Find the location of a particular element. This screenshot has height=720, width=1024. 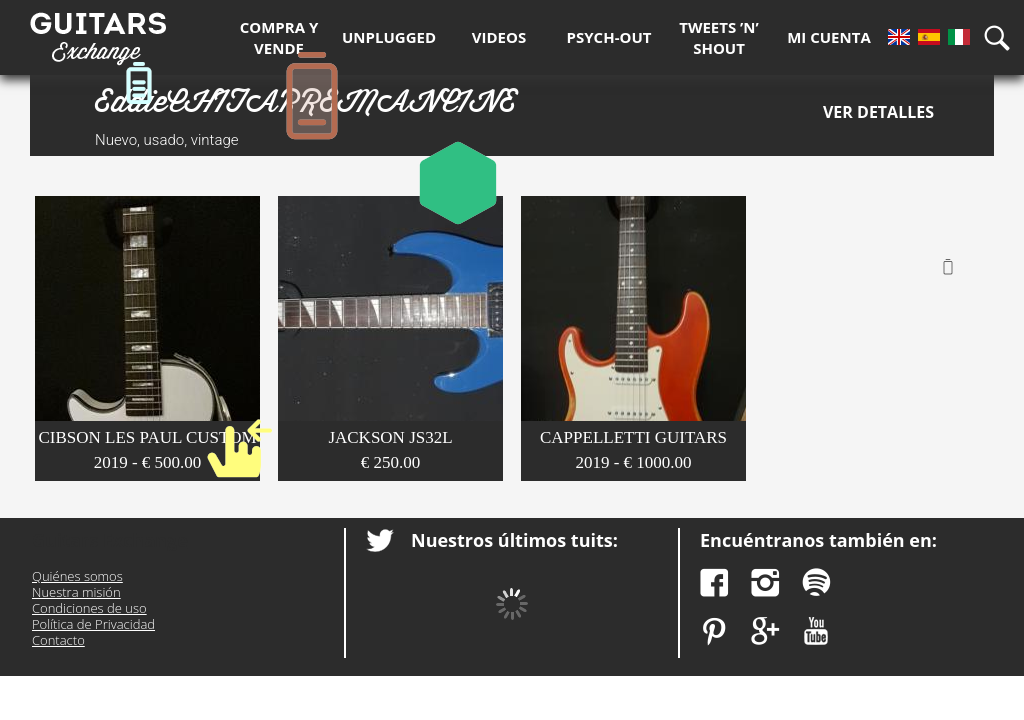

indicates low battery level is located at coordinates (312, 97).